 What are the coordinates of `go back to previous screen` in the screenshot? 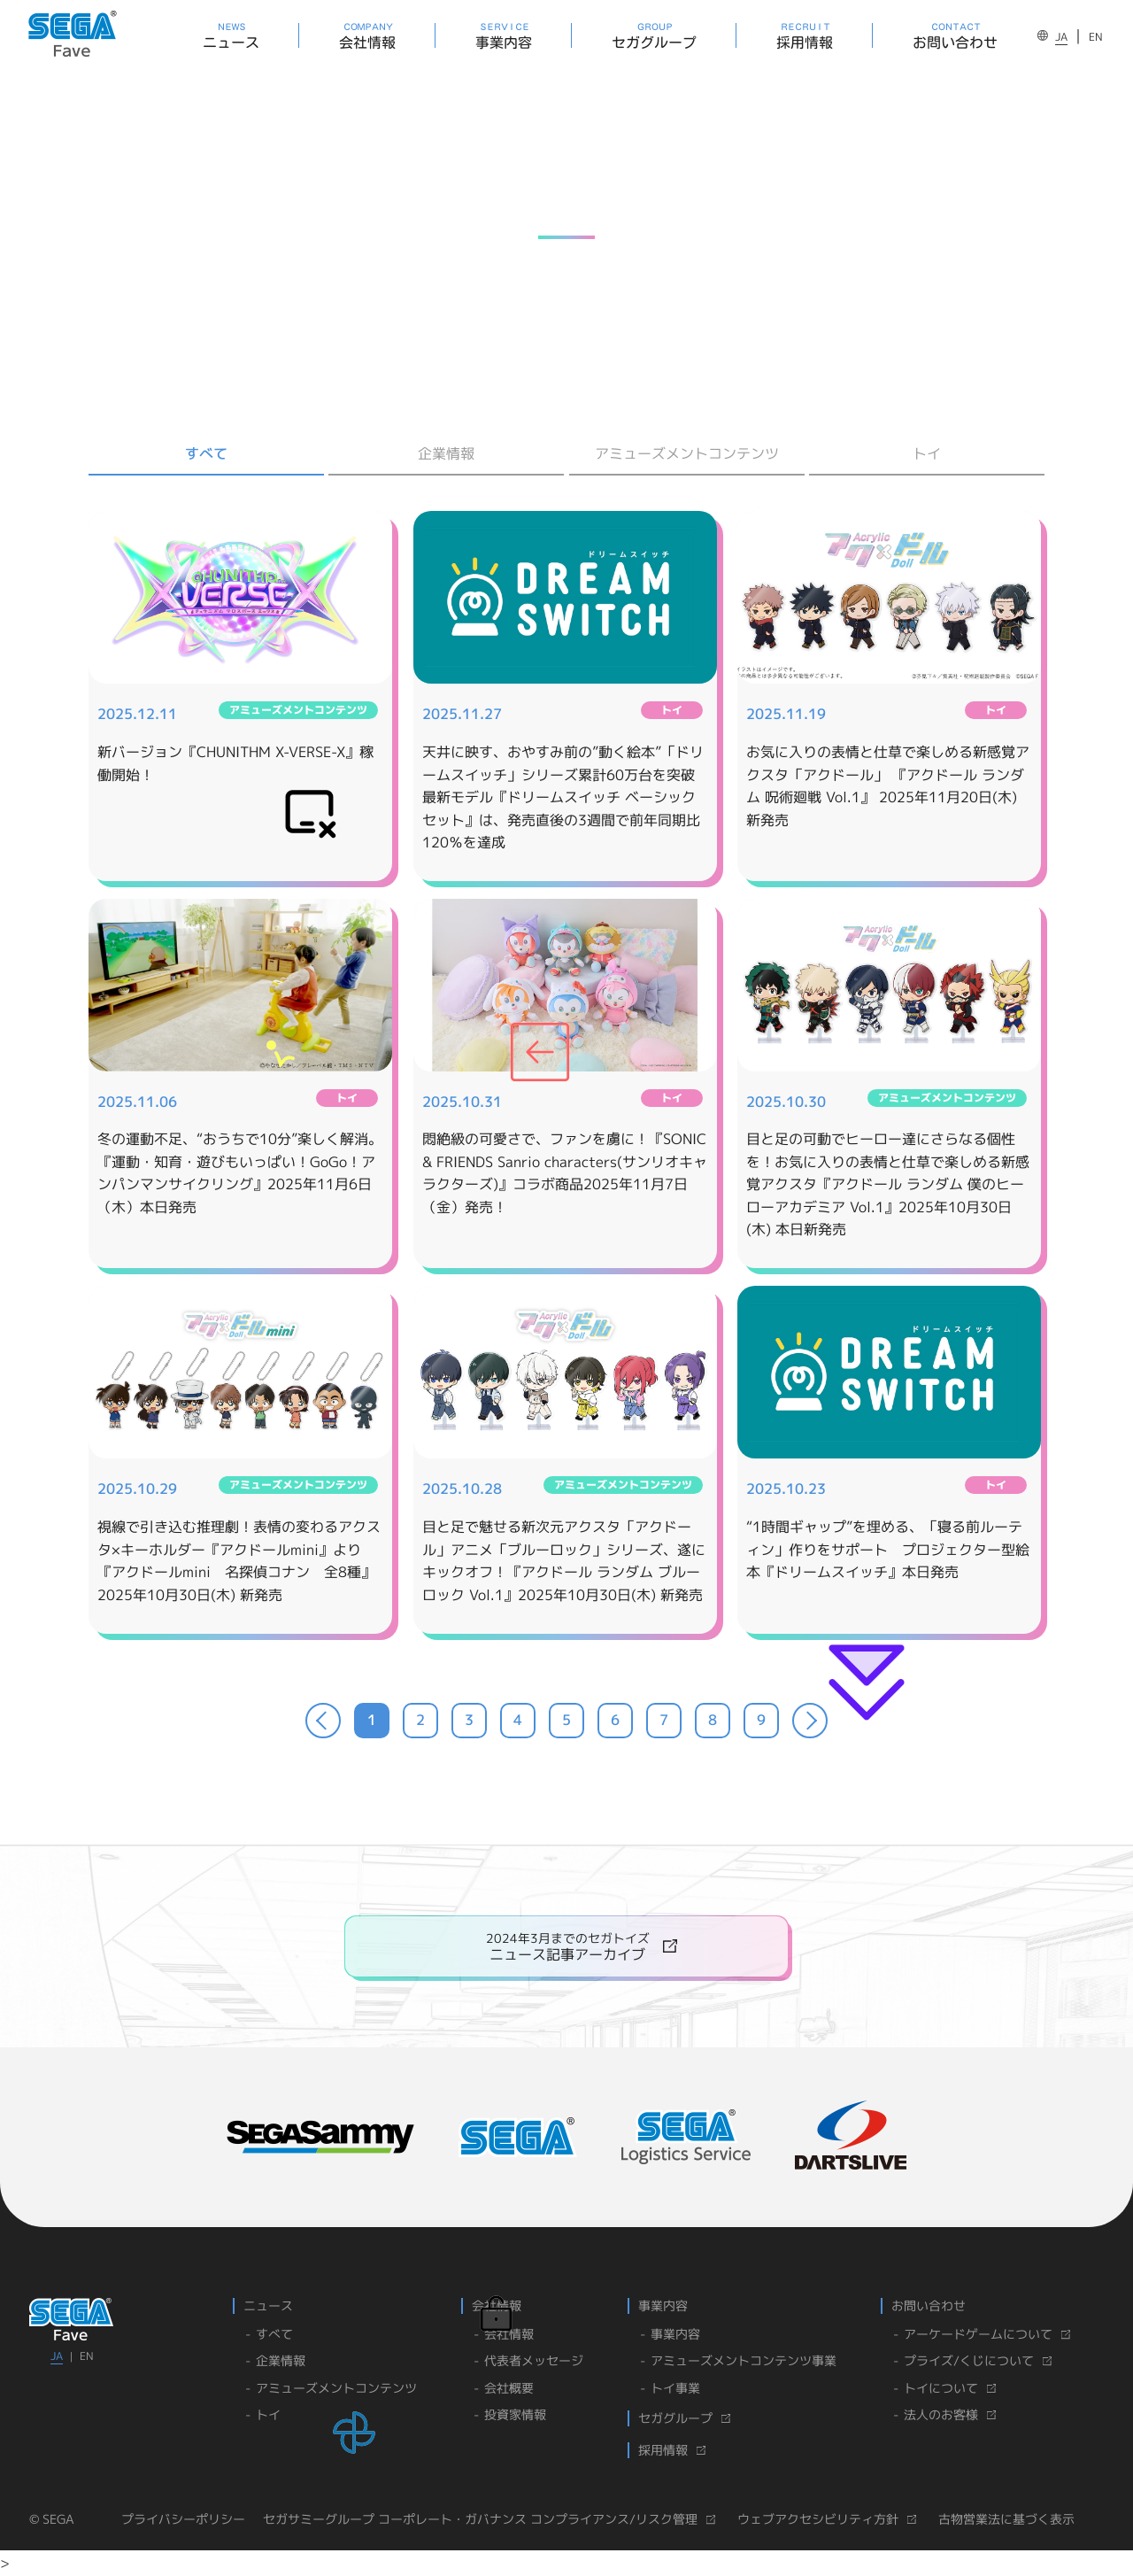 It's located at (540, 1052).